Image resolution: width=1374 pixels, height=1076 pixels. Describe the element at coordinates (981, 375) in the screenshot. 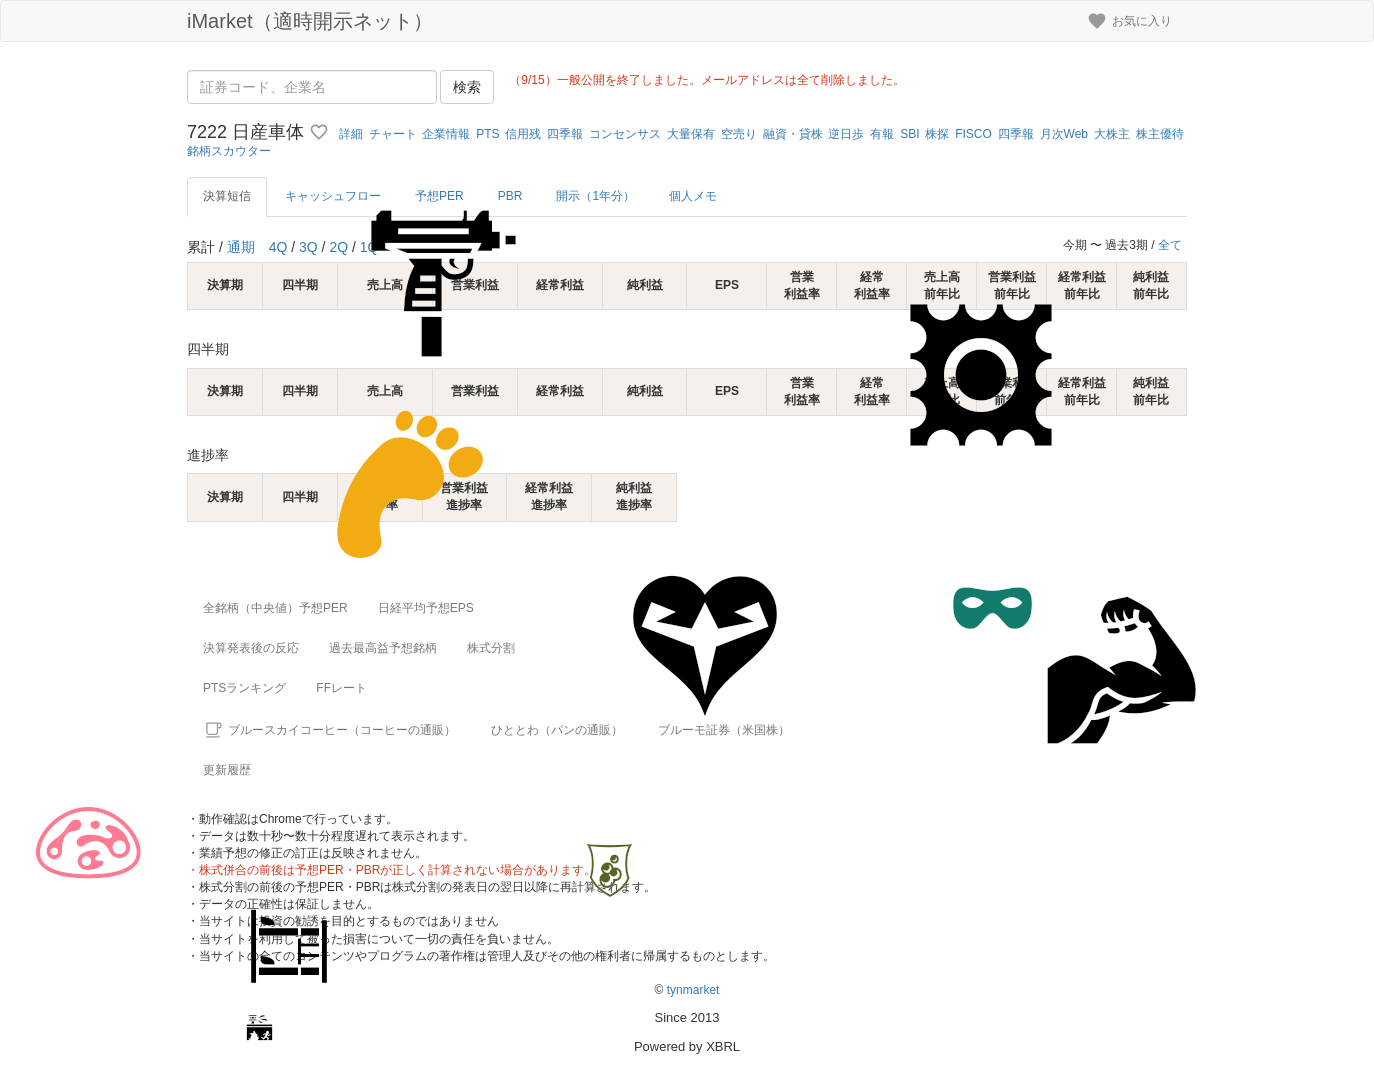

I see `indicates a postage stamp or mail item` at that location.